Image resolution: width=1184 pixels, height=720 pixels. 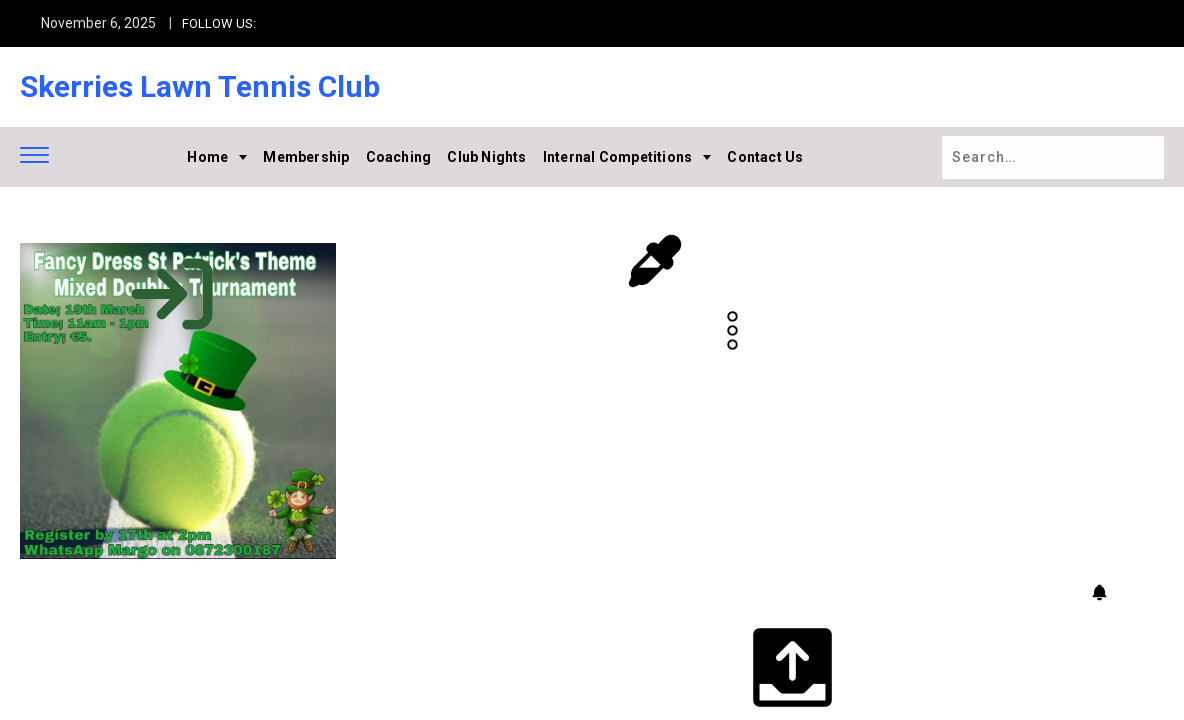 What do you see at coordinates (792, 667) in the screenshot?
I see `upload file to inbox or tray` at bounding box center [792, 667].